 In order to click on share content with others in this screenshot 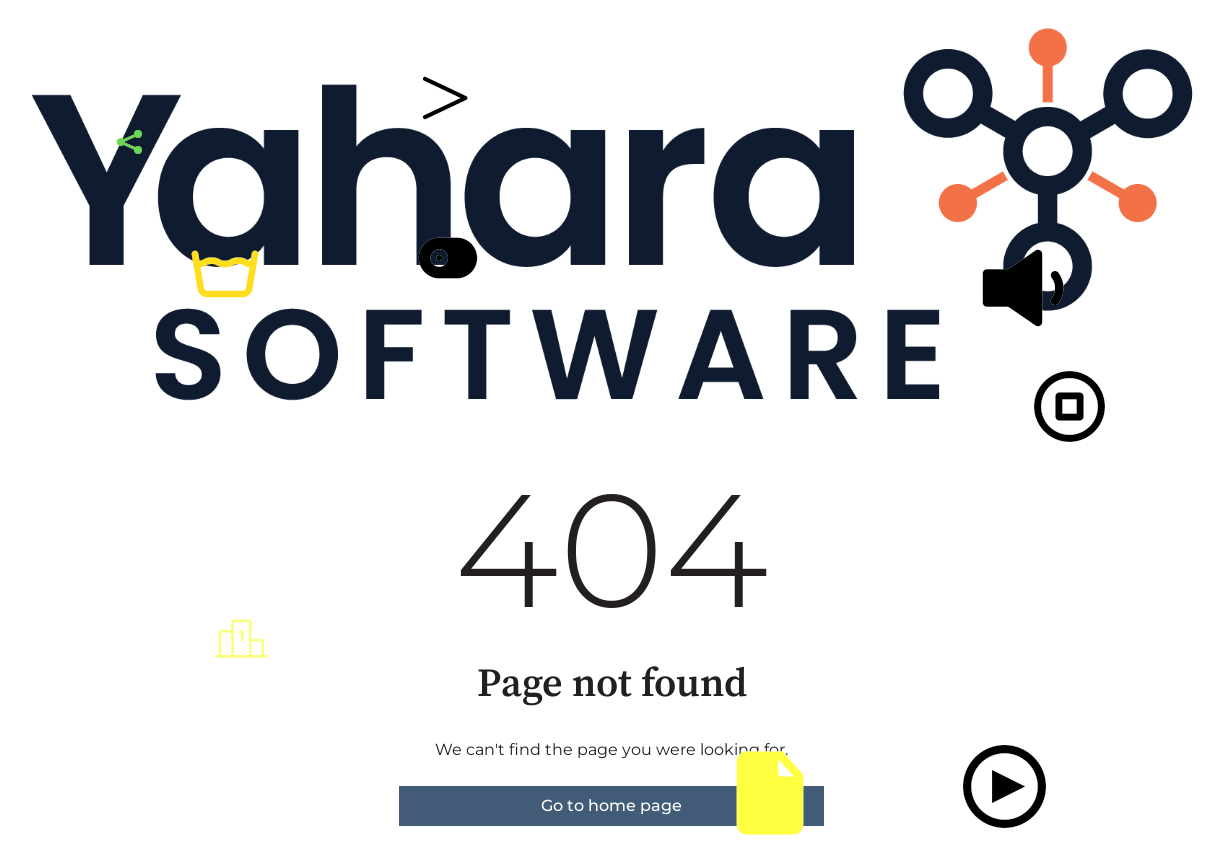, I will do `click(130, 142)`.